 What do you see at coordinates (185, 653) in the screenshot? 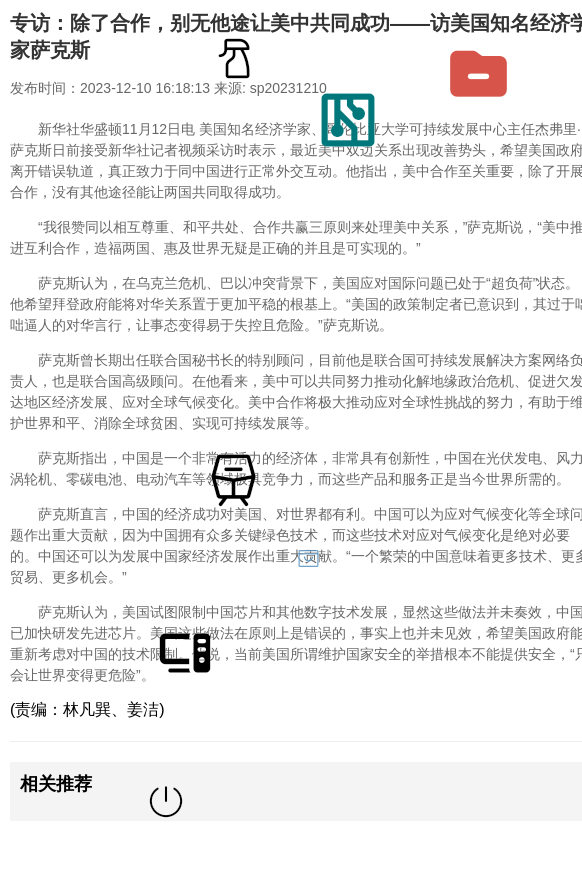
I see `access desktop computer settings` at bounding box center [185, 653].